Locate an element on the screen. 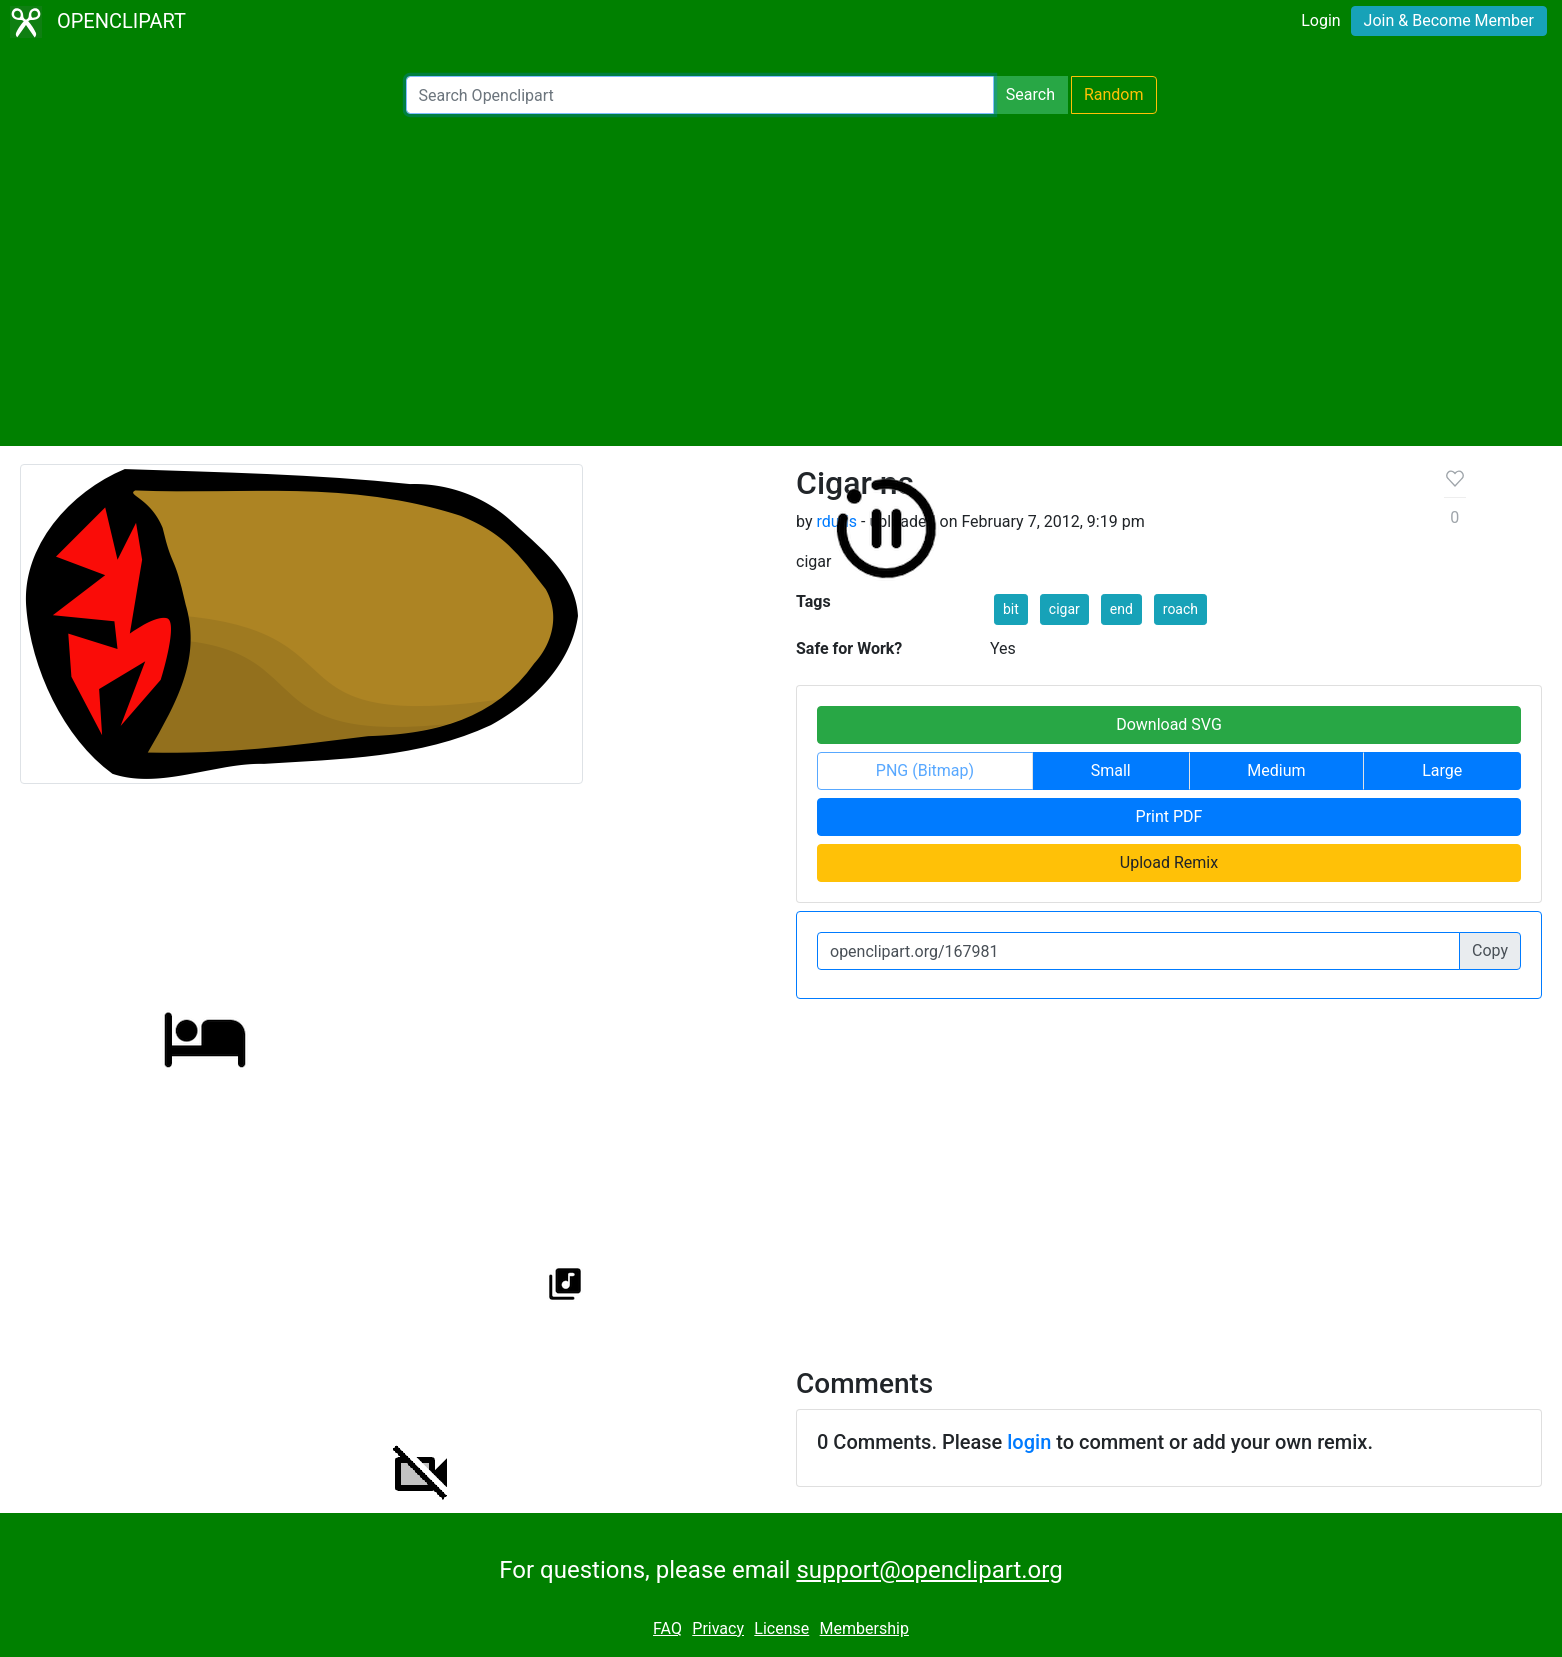 The image size is (1562, 1657). access your music library is located at coordinates (565, 1284).